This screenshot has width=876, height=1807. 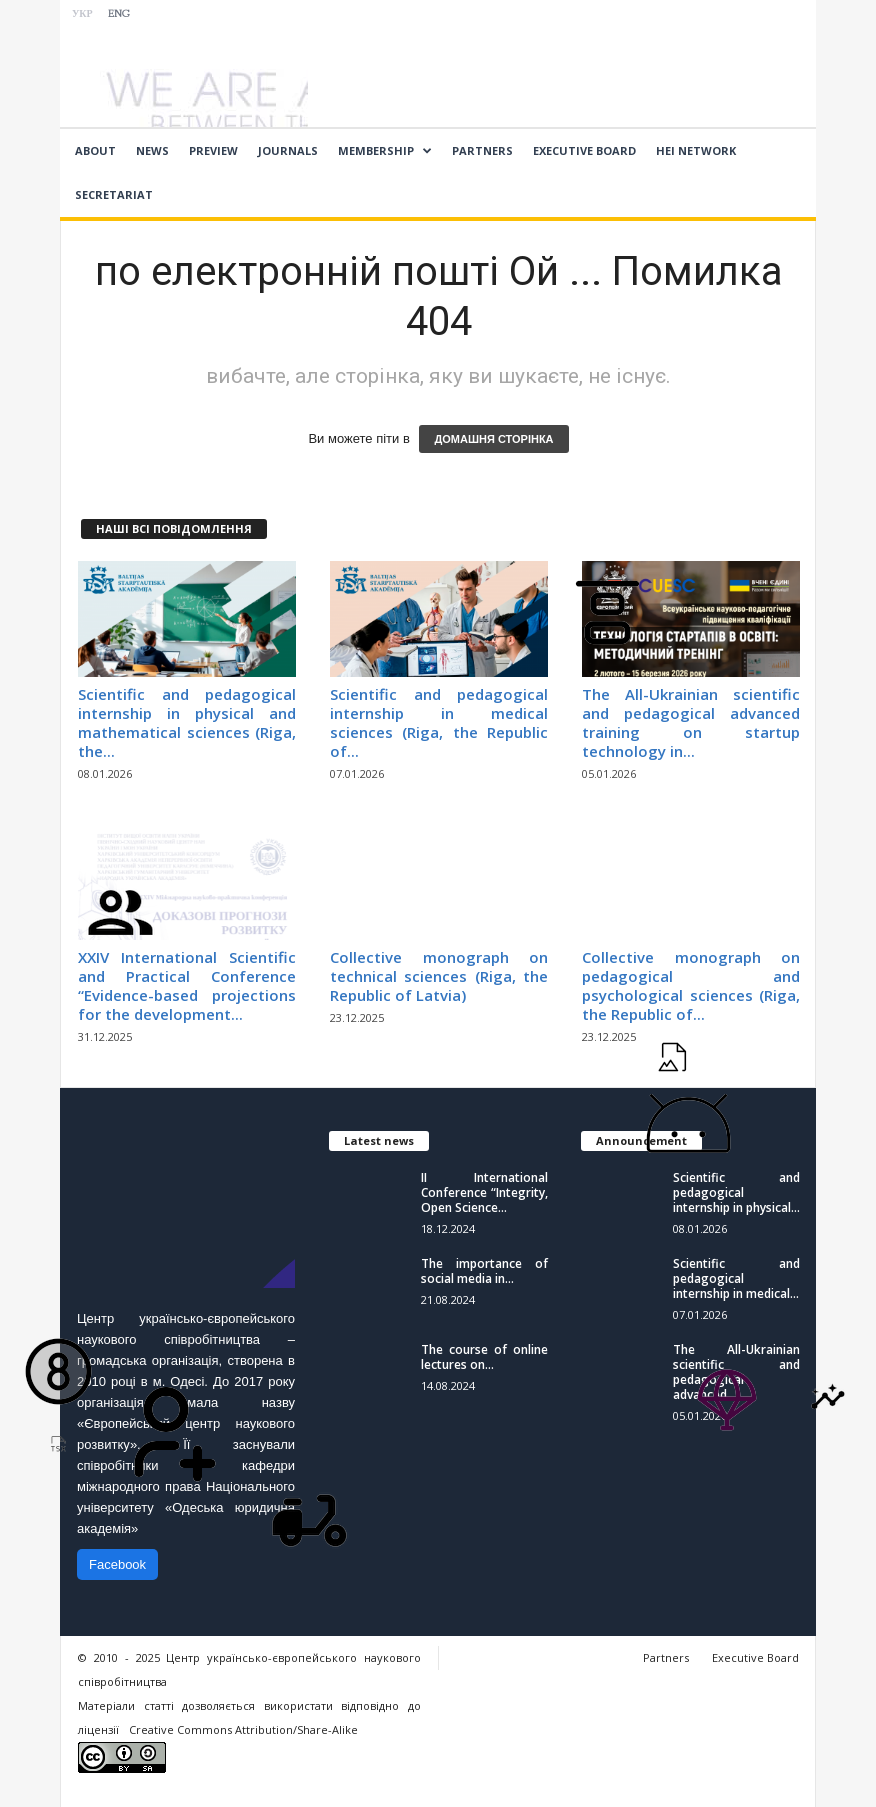 What do you see at coordinates (58, 1444) in the screenshot?
I see `open a typescript react component file` at bounding box center [58, 1444].